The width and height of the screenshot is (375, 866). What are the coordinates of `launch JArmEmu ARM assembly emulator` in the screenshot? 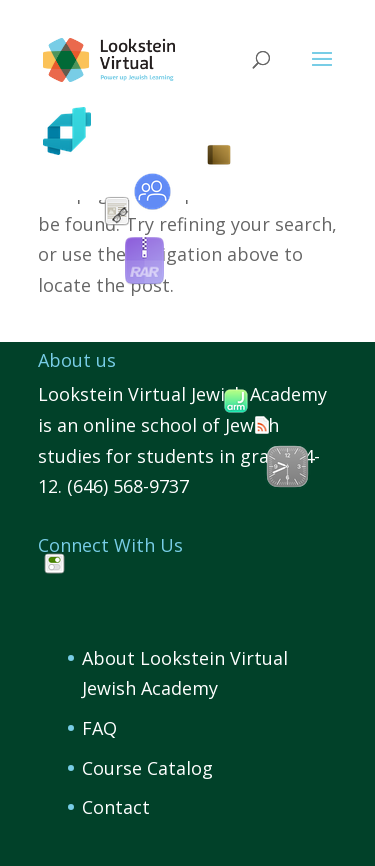 It's located at (236, 401).